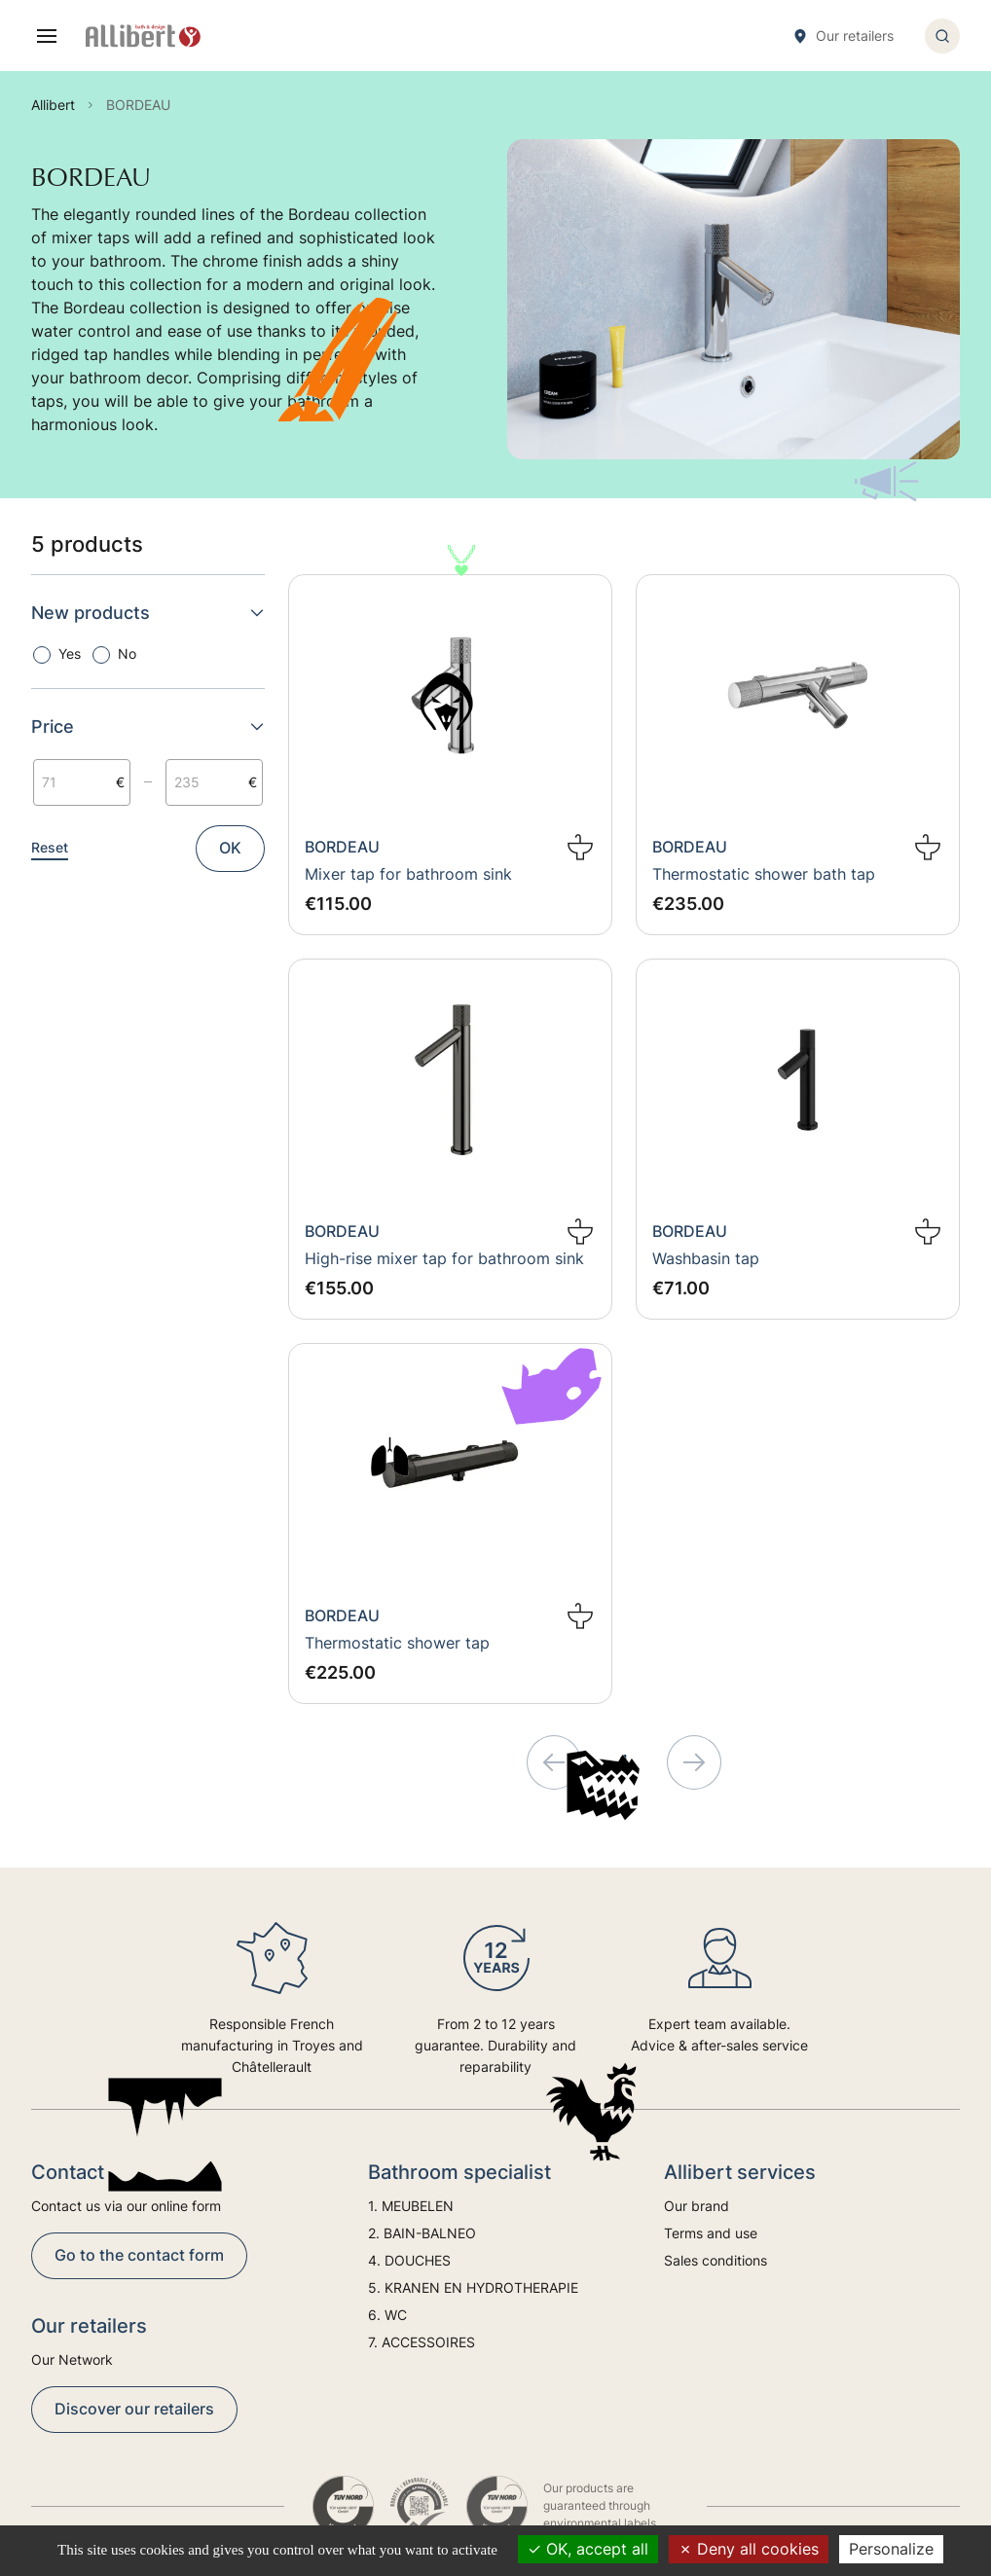 Image resolution: width=991 pixels, height=2576 pixels. Describe the element at coordinates (603, 1786) in the screenshot. I see `indicates a danger or hazard zone in a game` at that location.